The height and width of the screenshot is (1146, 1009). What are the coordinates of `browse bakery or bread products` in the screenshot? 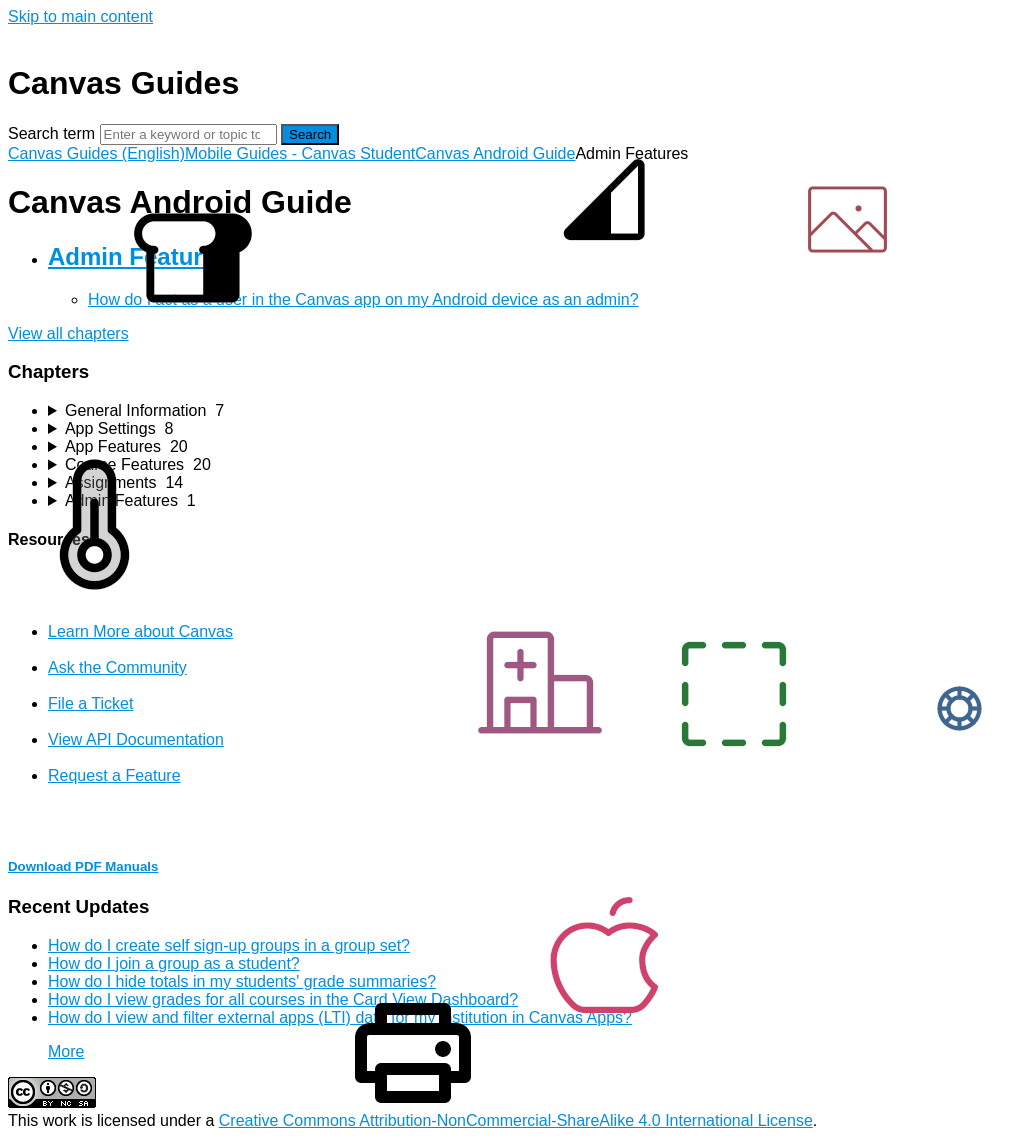 It's located at (195, 258).